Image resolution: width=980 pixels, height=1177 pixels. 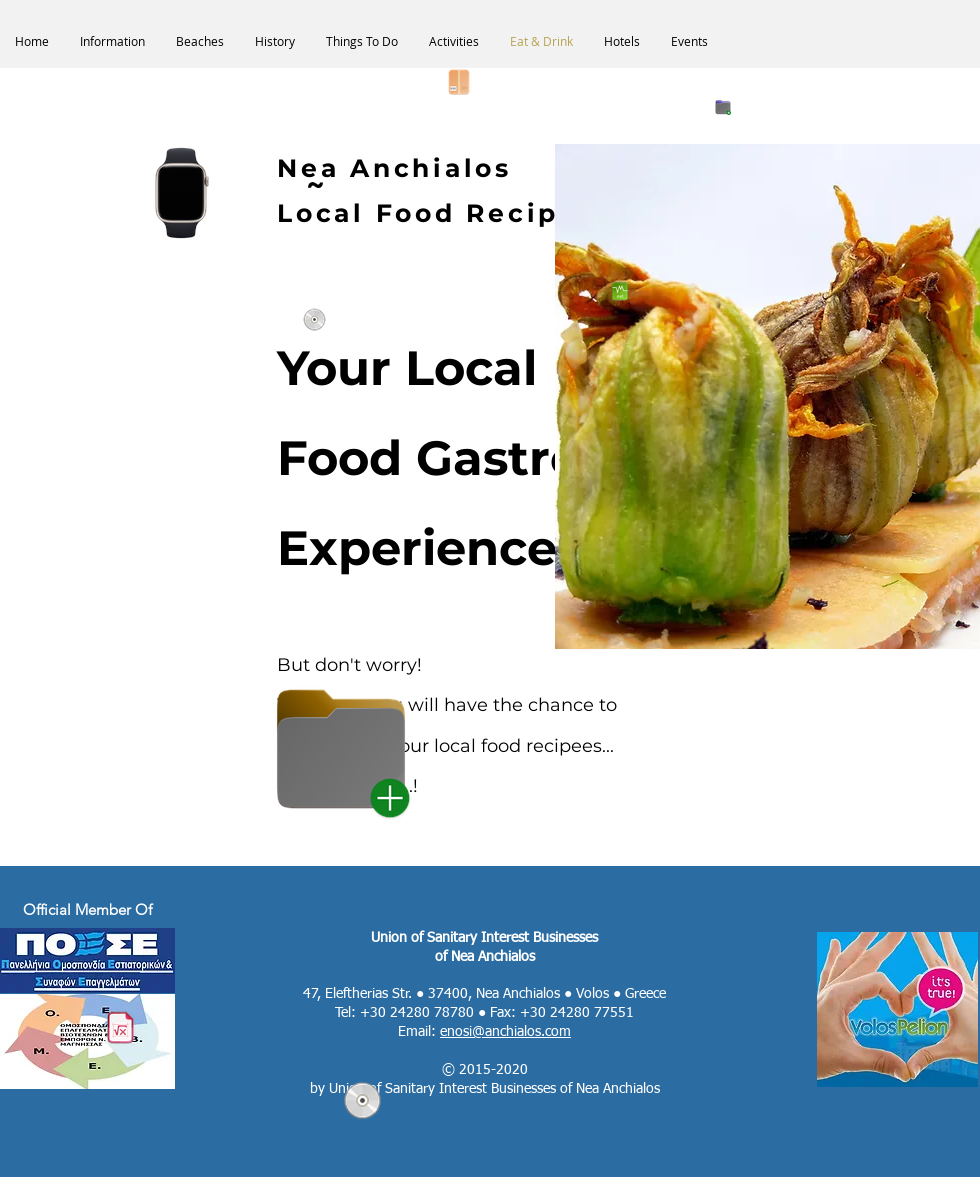 I want to click on virtualbox extension pack file, so click(x=620, y=291).